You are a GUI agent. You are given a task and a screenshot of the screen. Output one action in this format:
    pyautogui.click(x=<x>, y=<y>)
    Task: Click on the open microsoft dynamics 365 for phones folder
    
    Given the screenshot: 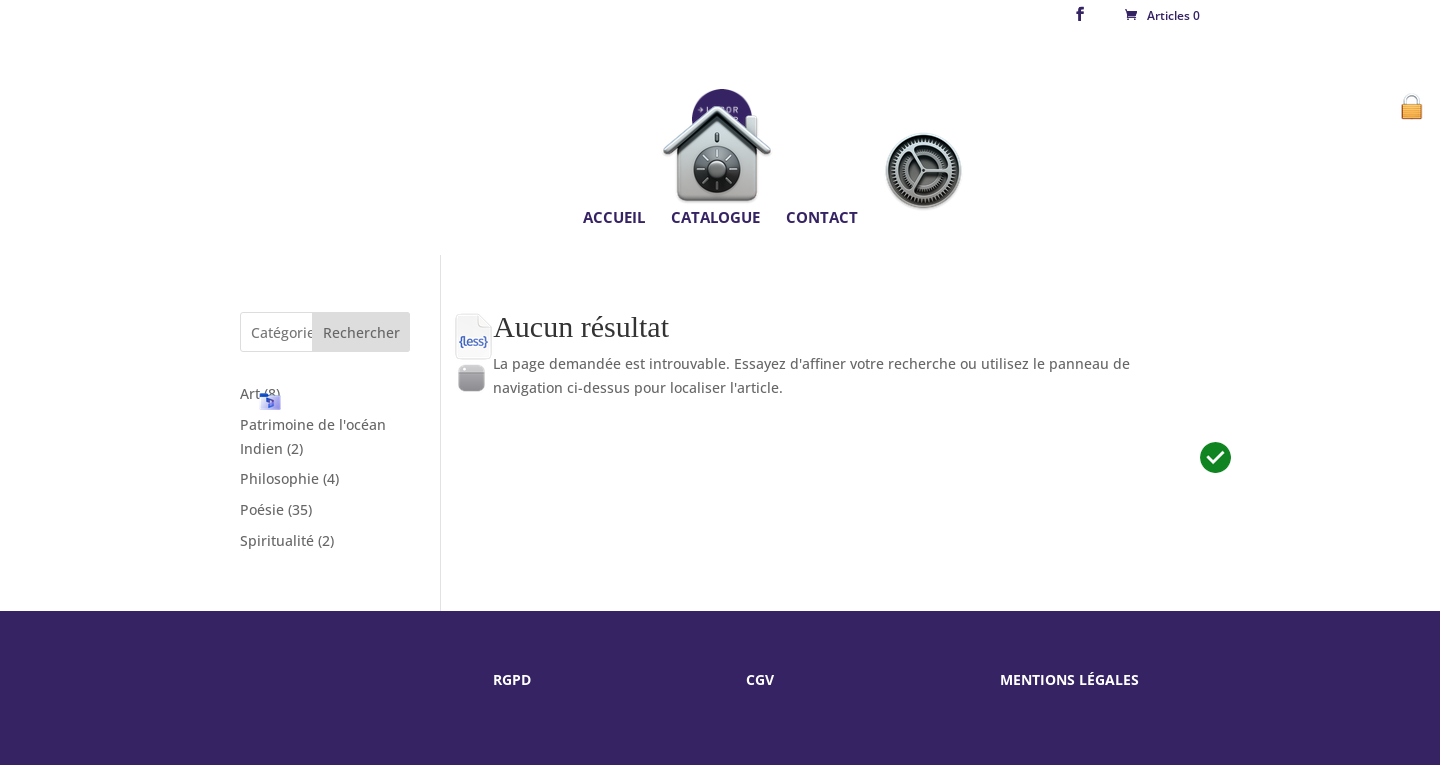 What is the action you would take?
    pyautogui.click(x=270, y=402)
    